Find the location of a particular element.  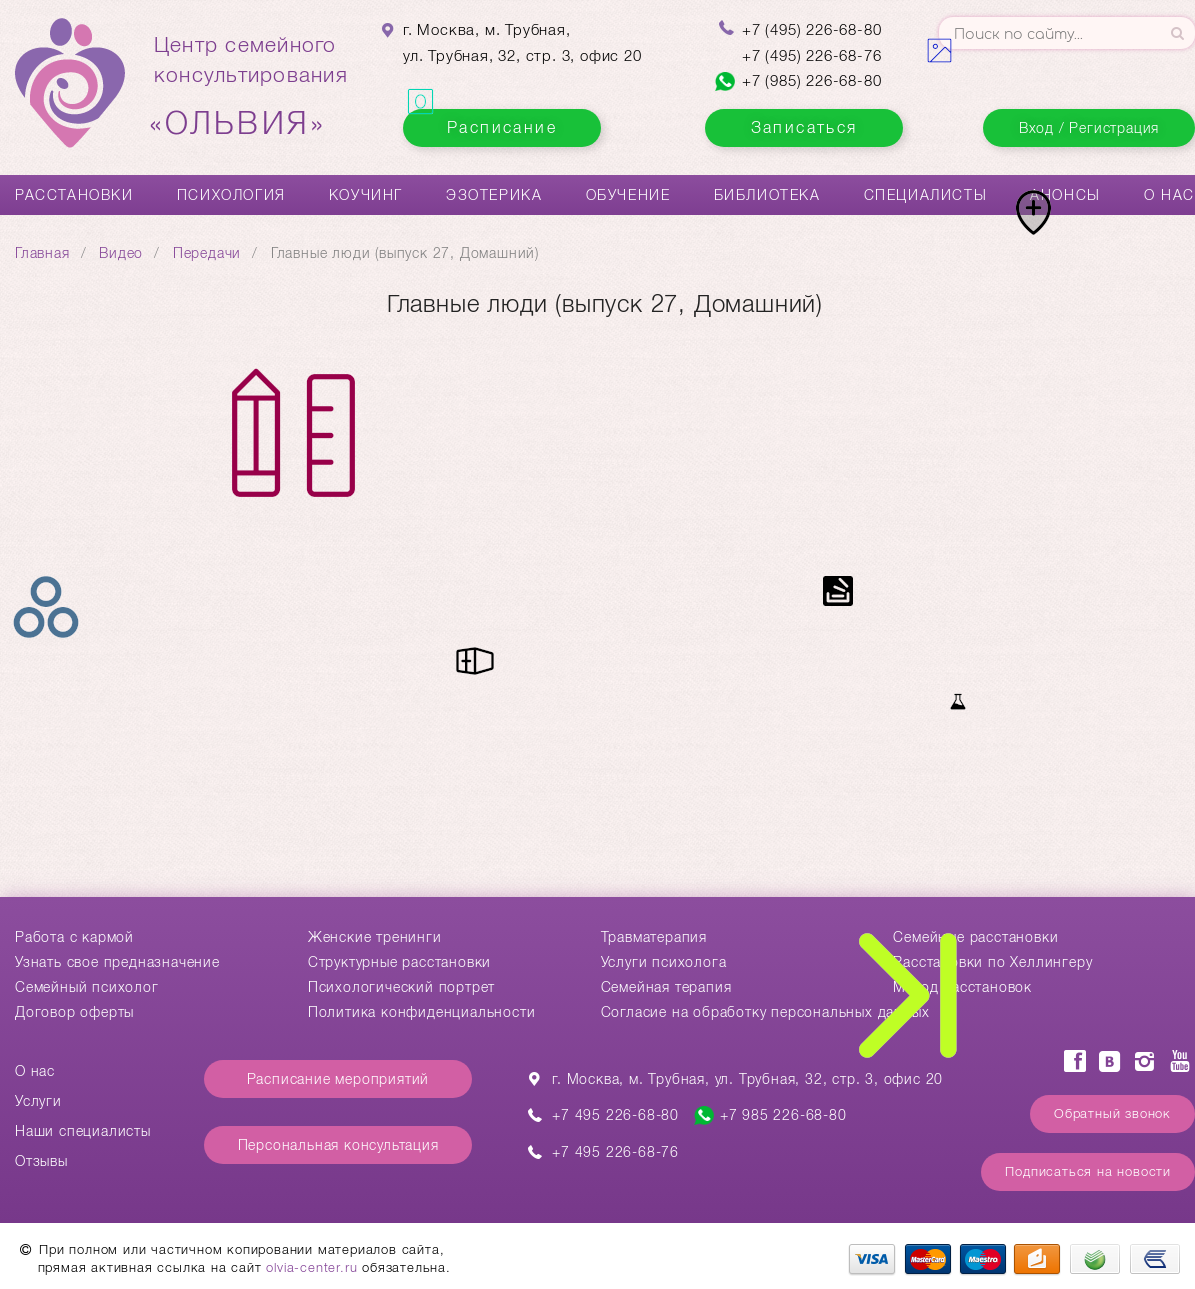

access design or drawing tools is located at coordinates (293, 435).